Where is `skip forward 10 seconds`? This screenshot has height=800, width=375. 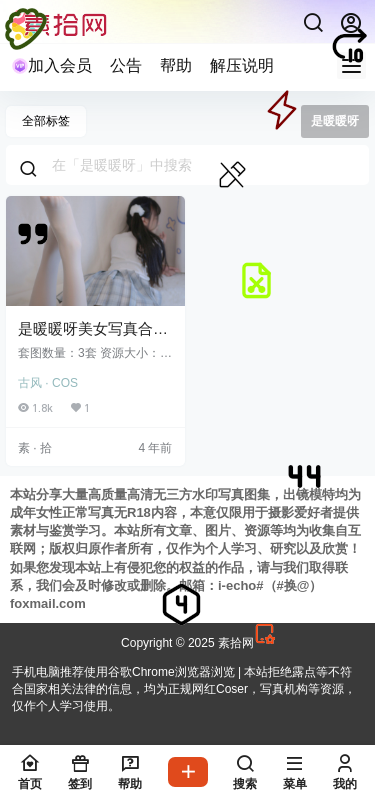
skip forward 10 seconds is located at coordinates (350, 46).